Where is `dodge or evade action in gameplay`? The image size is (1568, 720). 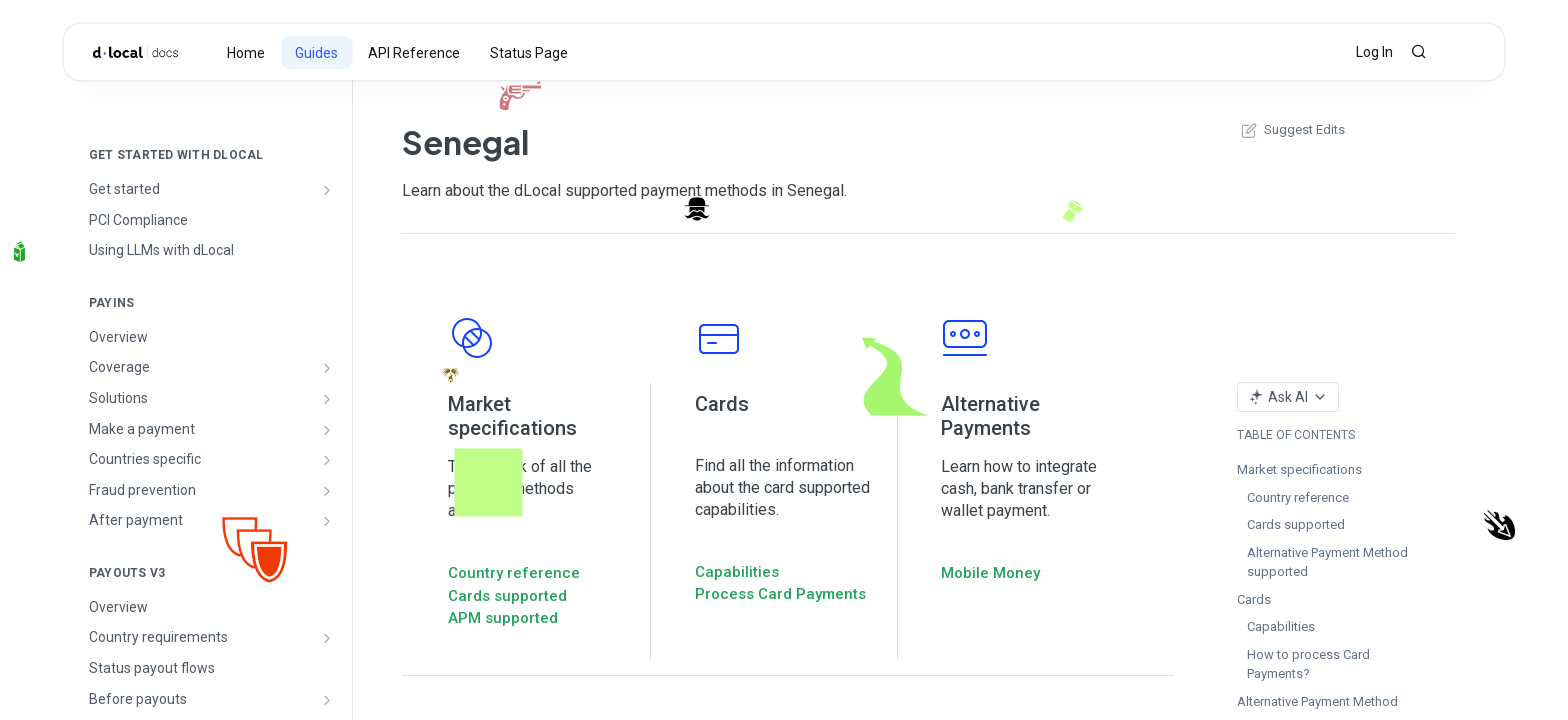 dodge or evade action in gameplay is located at coordinates (893, 377).